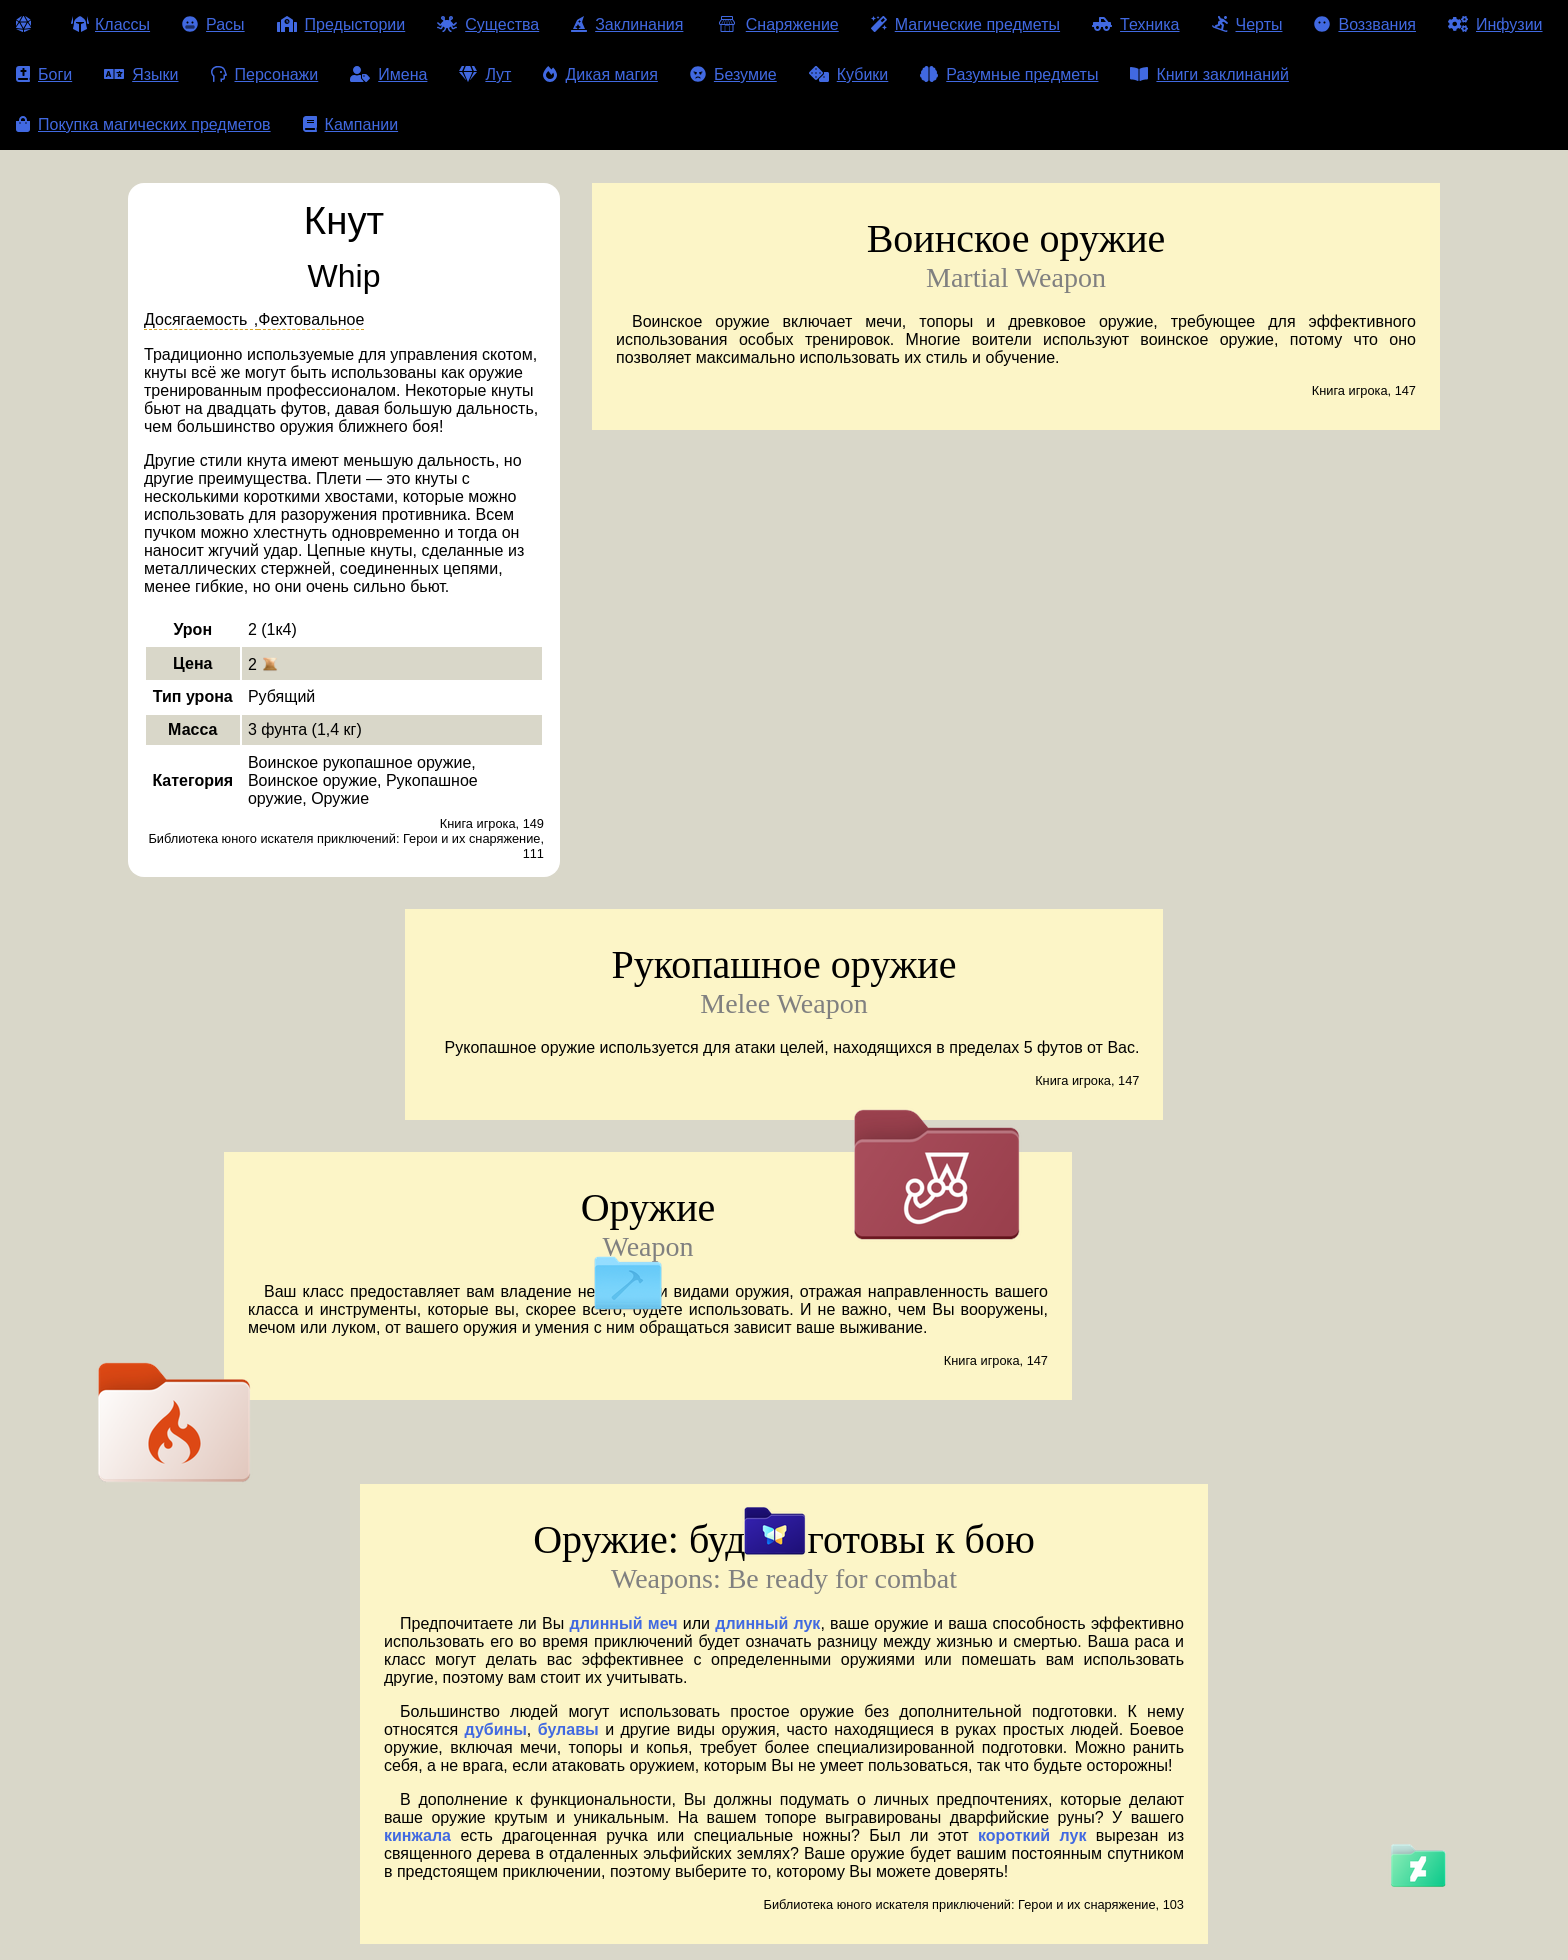  What do you see at coordinates (1418, 1867) in the screenshot?
I see `open your DeviantArt downloads folder` at bounding box center [1418, 1867].